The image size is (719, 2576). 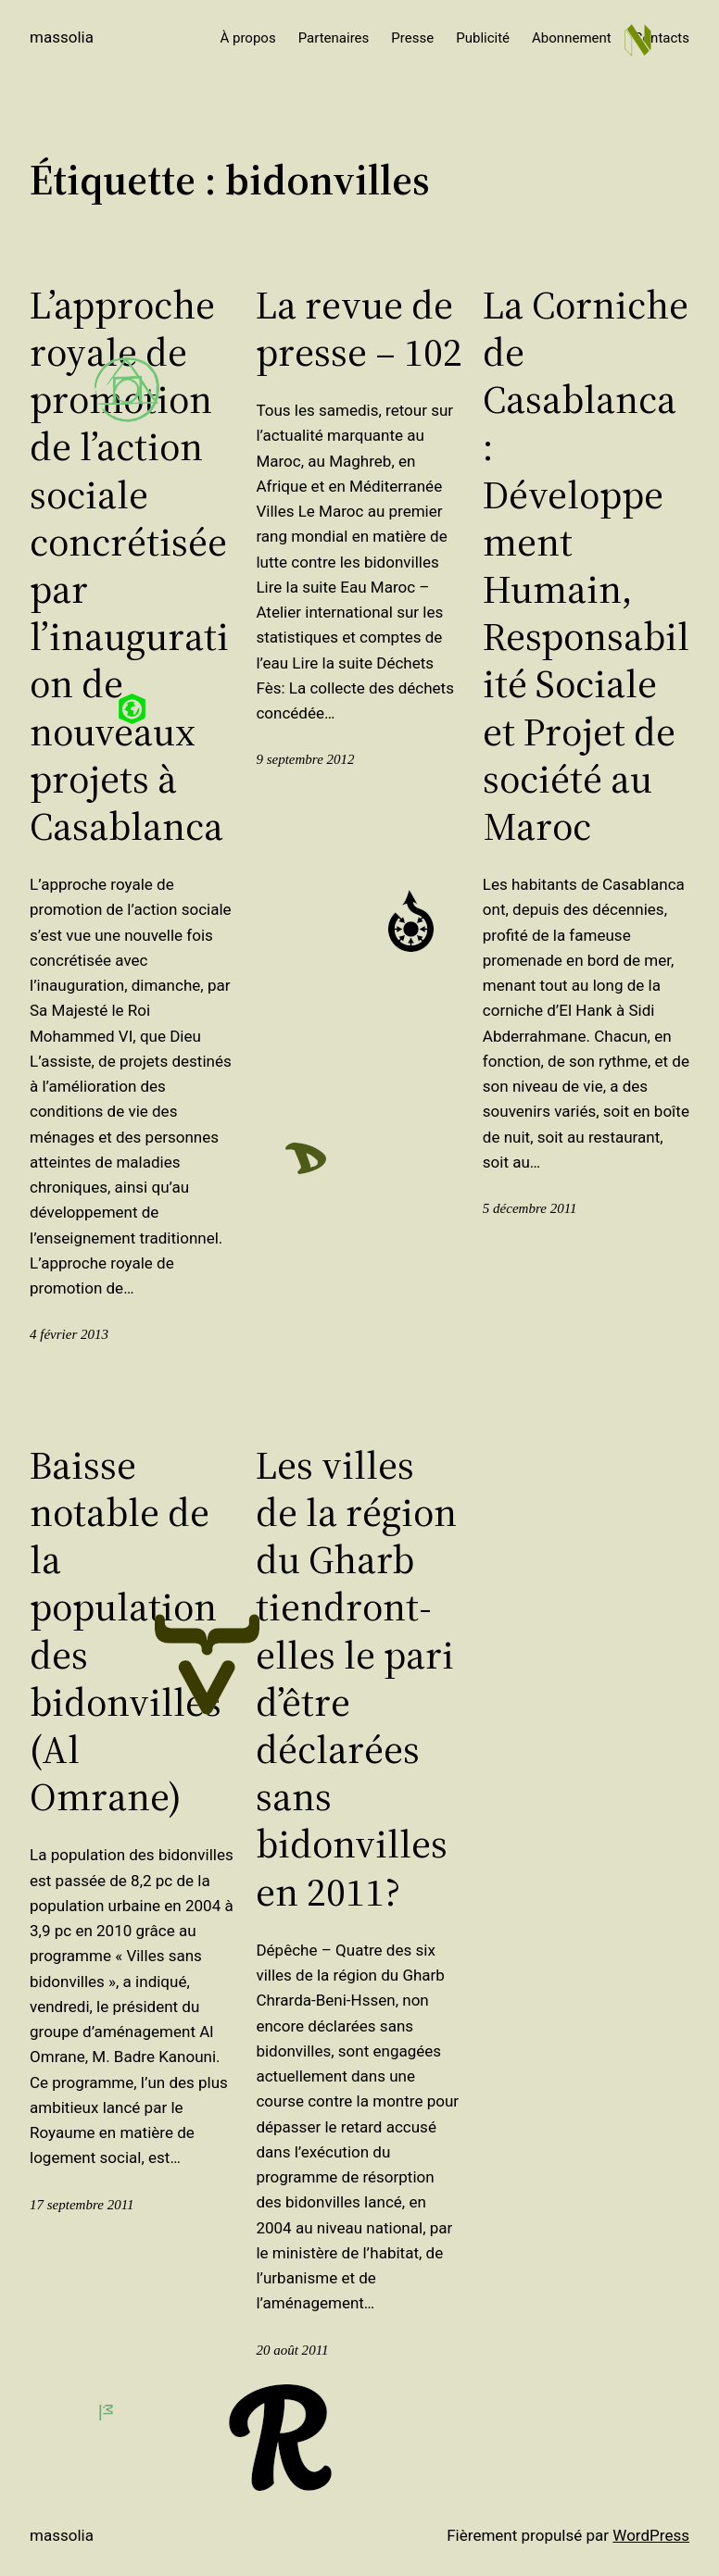 I want to click on mozilla corporation logo, so click(x=106, y=2412).